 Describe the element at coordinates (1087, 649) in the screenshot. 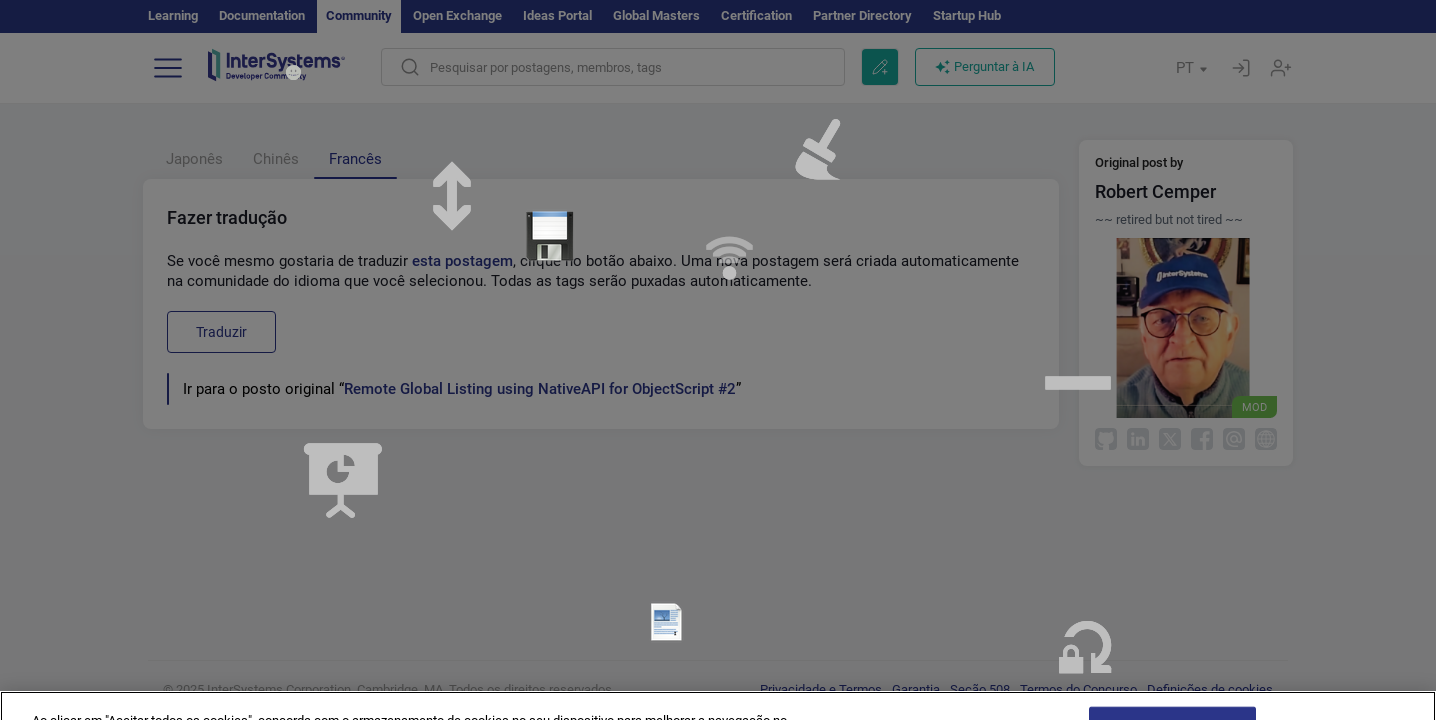

I see `screen rotation is locked` at that location.